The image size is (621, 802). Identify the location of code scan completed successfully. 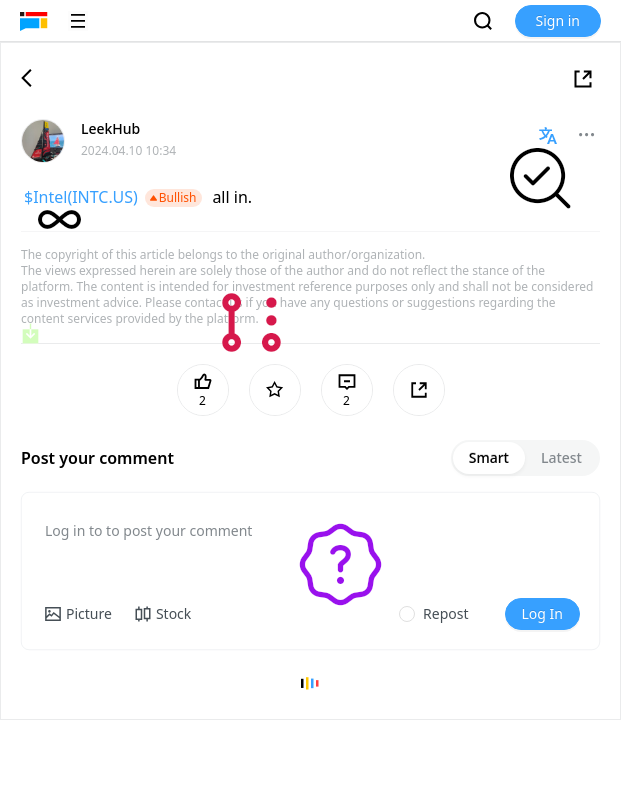
(541, 179).